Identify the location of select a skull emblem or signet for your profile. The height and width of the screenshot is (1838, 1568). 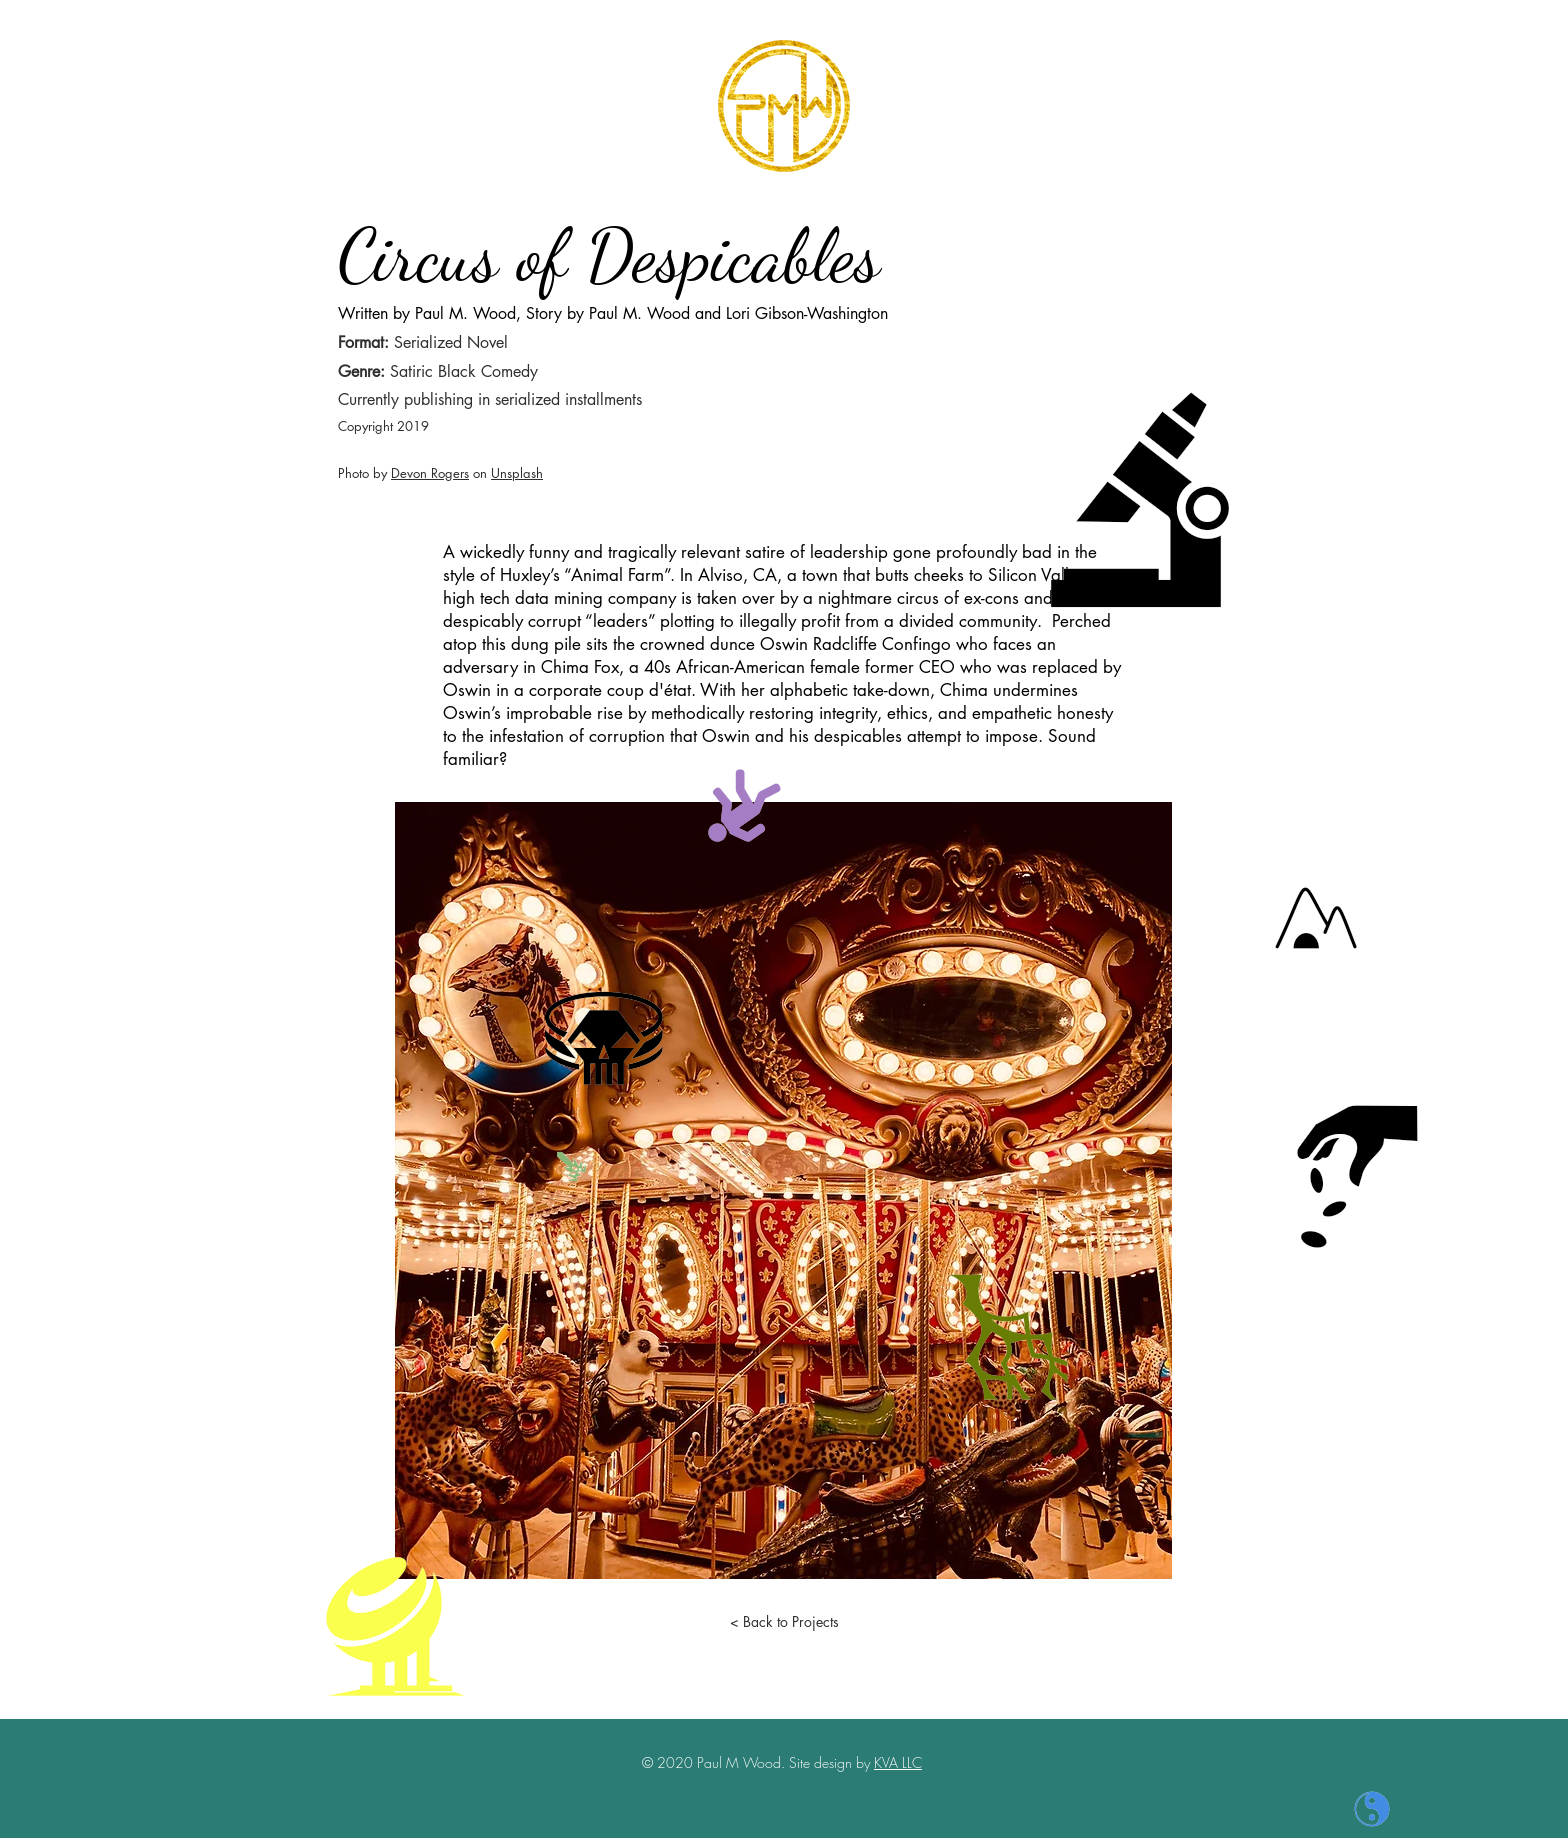
(603, 1039).